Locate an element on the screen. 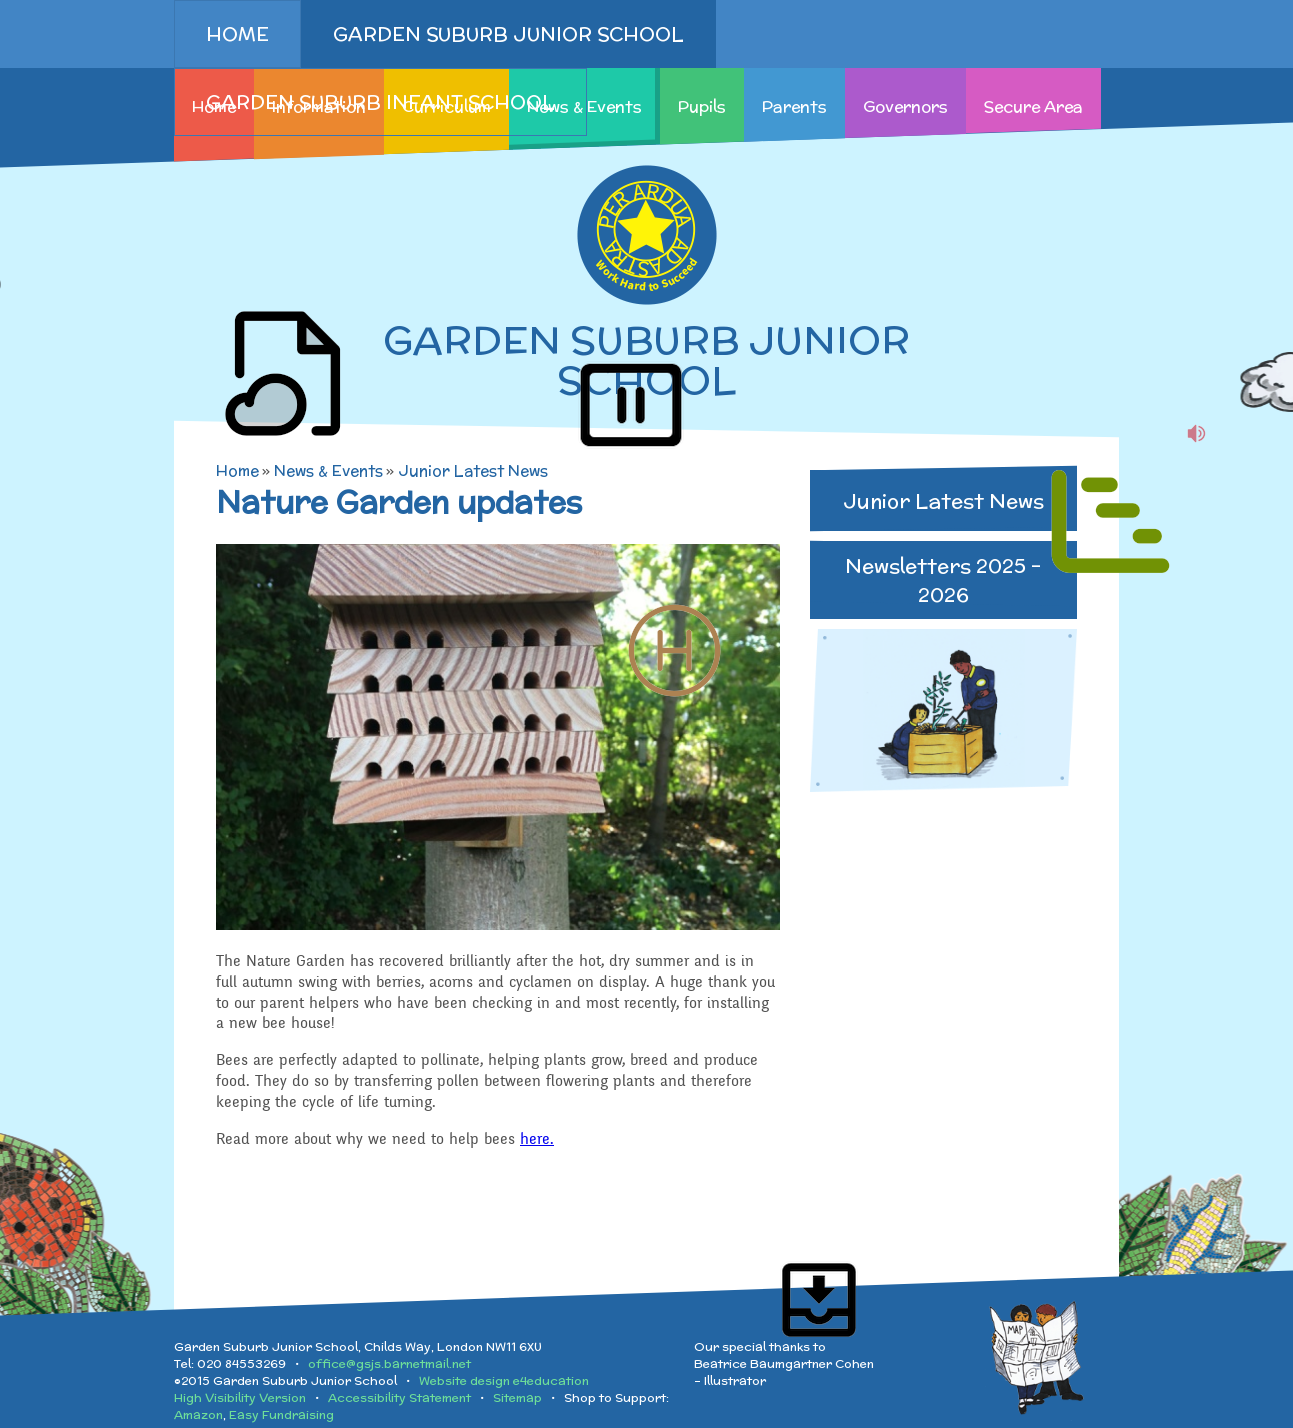  move message to inbox is located at coordinates (819, 1300).